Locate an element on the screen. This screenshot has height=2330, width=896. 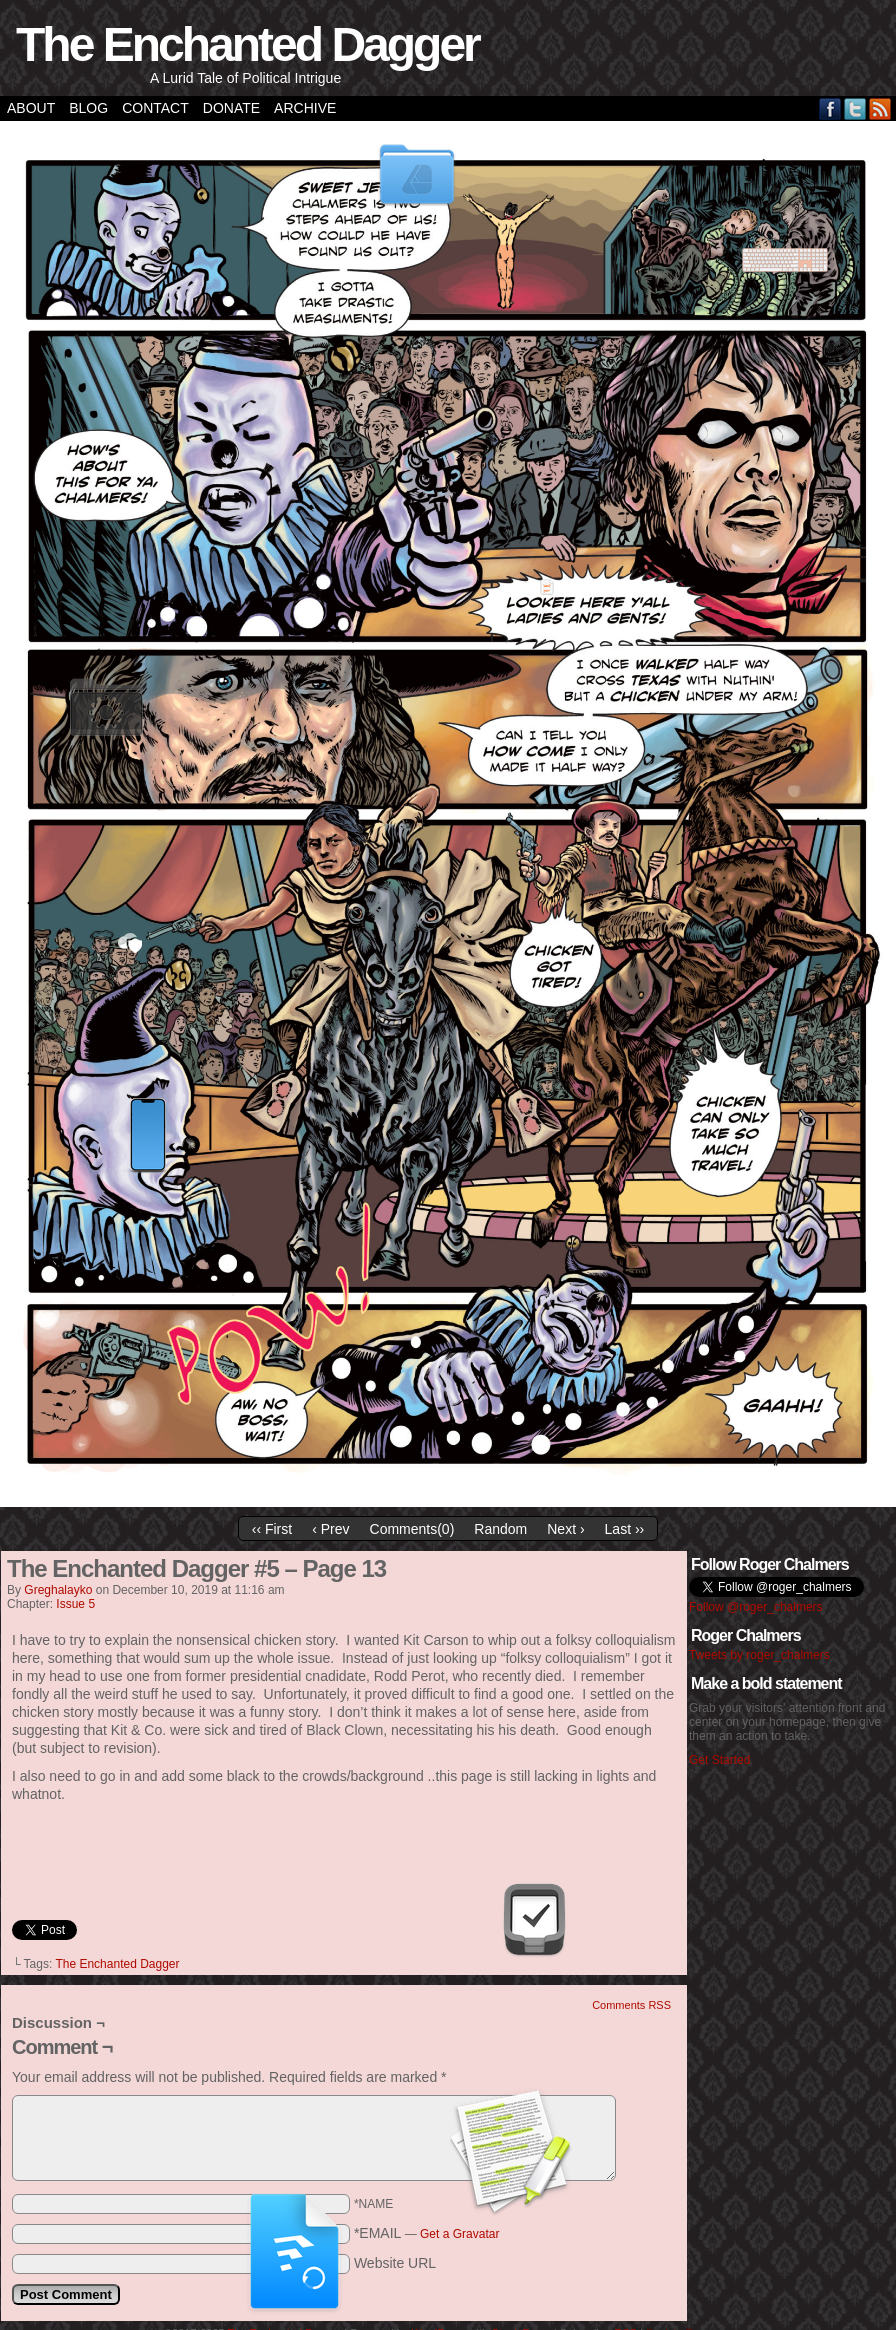
view smart folder with automated rules is located at coordinates (106, 706).